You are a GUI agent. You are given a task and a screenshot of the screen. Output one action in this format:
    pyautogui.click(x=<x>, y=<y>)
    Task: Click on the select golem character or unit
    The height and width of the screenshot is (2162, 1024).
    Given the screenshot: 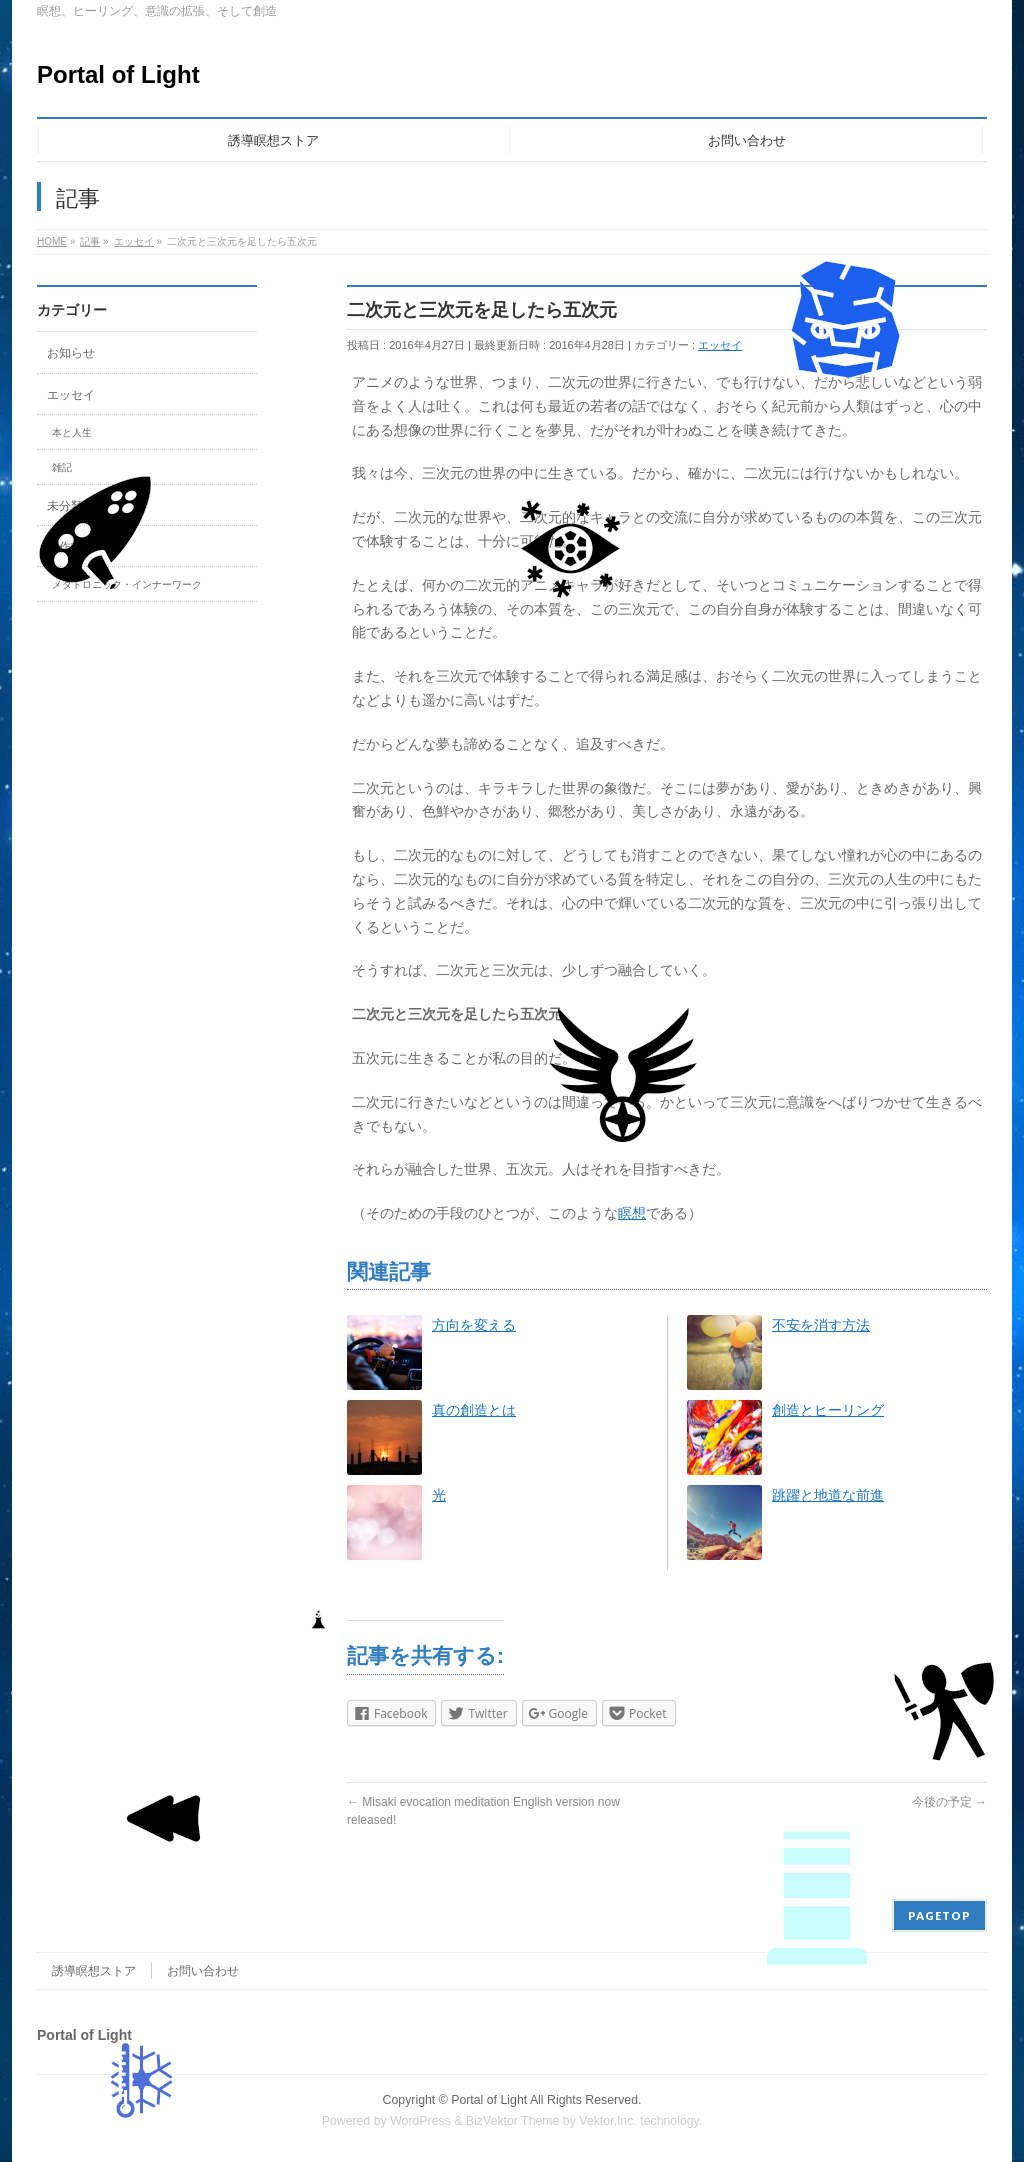 What is the action you would take?
    pyautogui.click(x=845, y=319)
    